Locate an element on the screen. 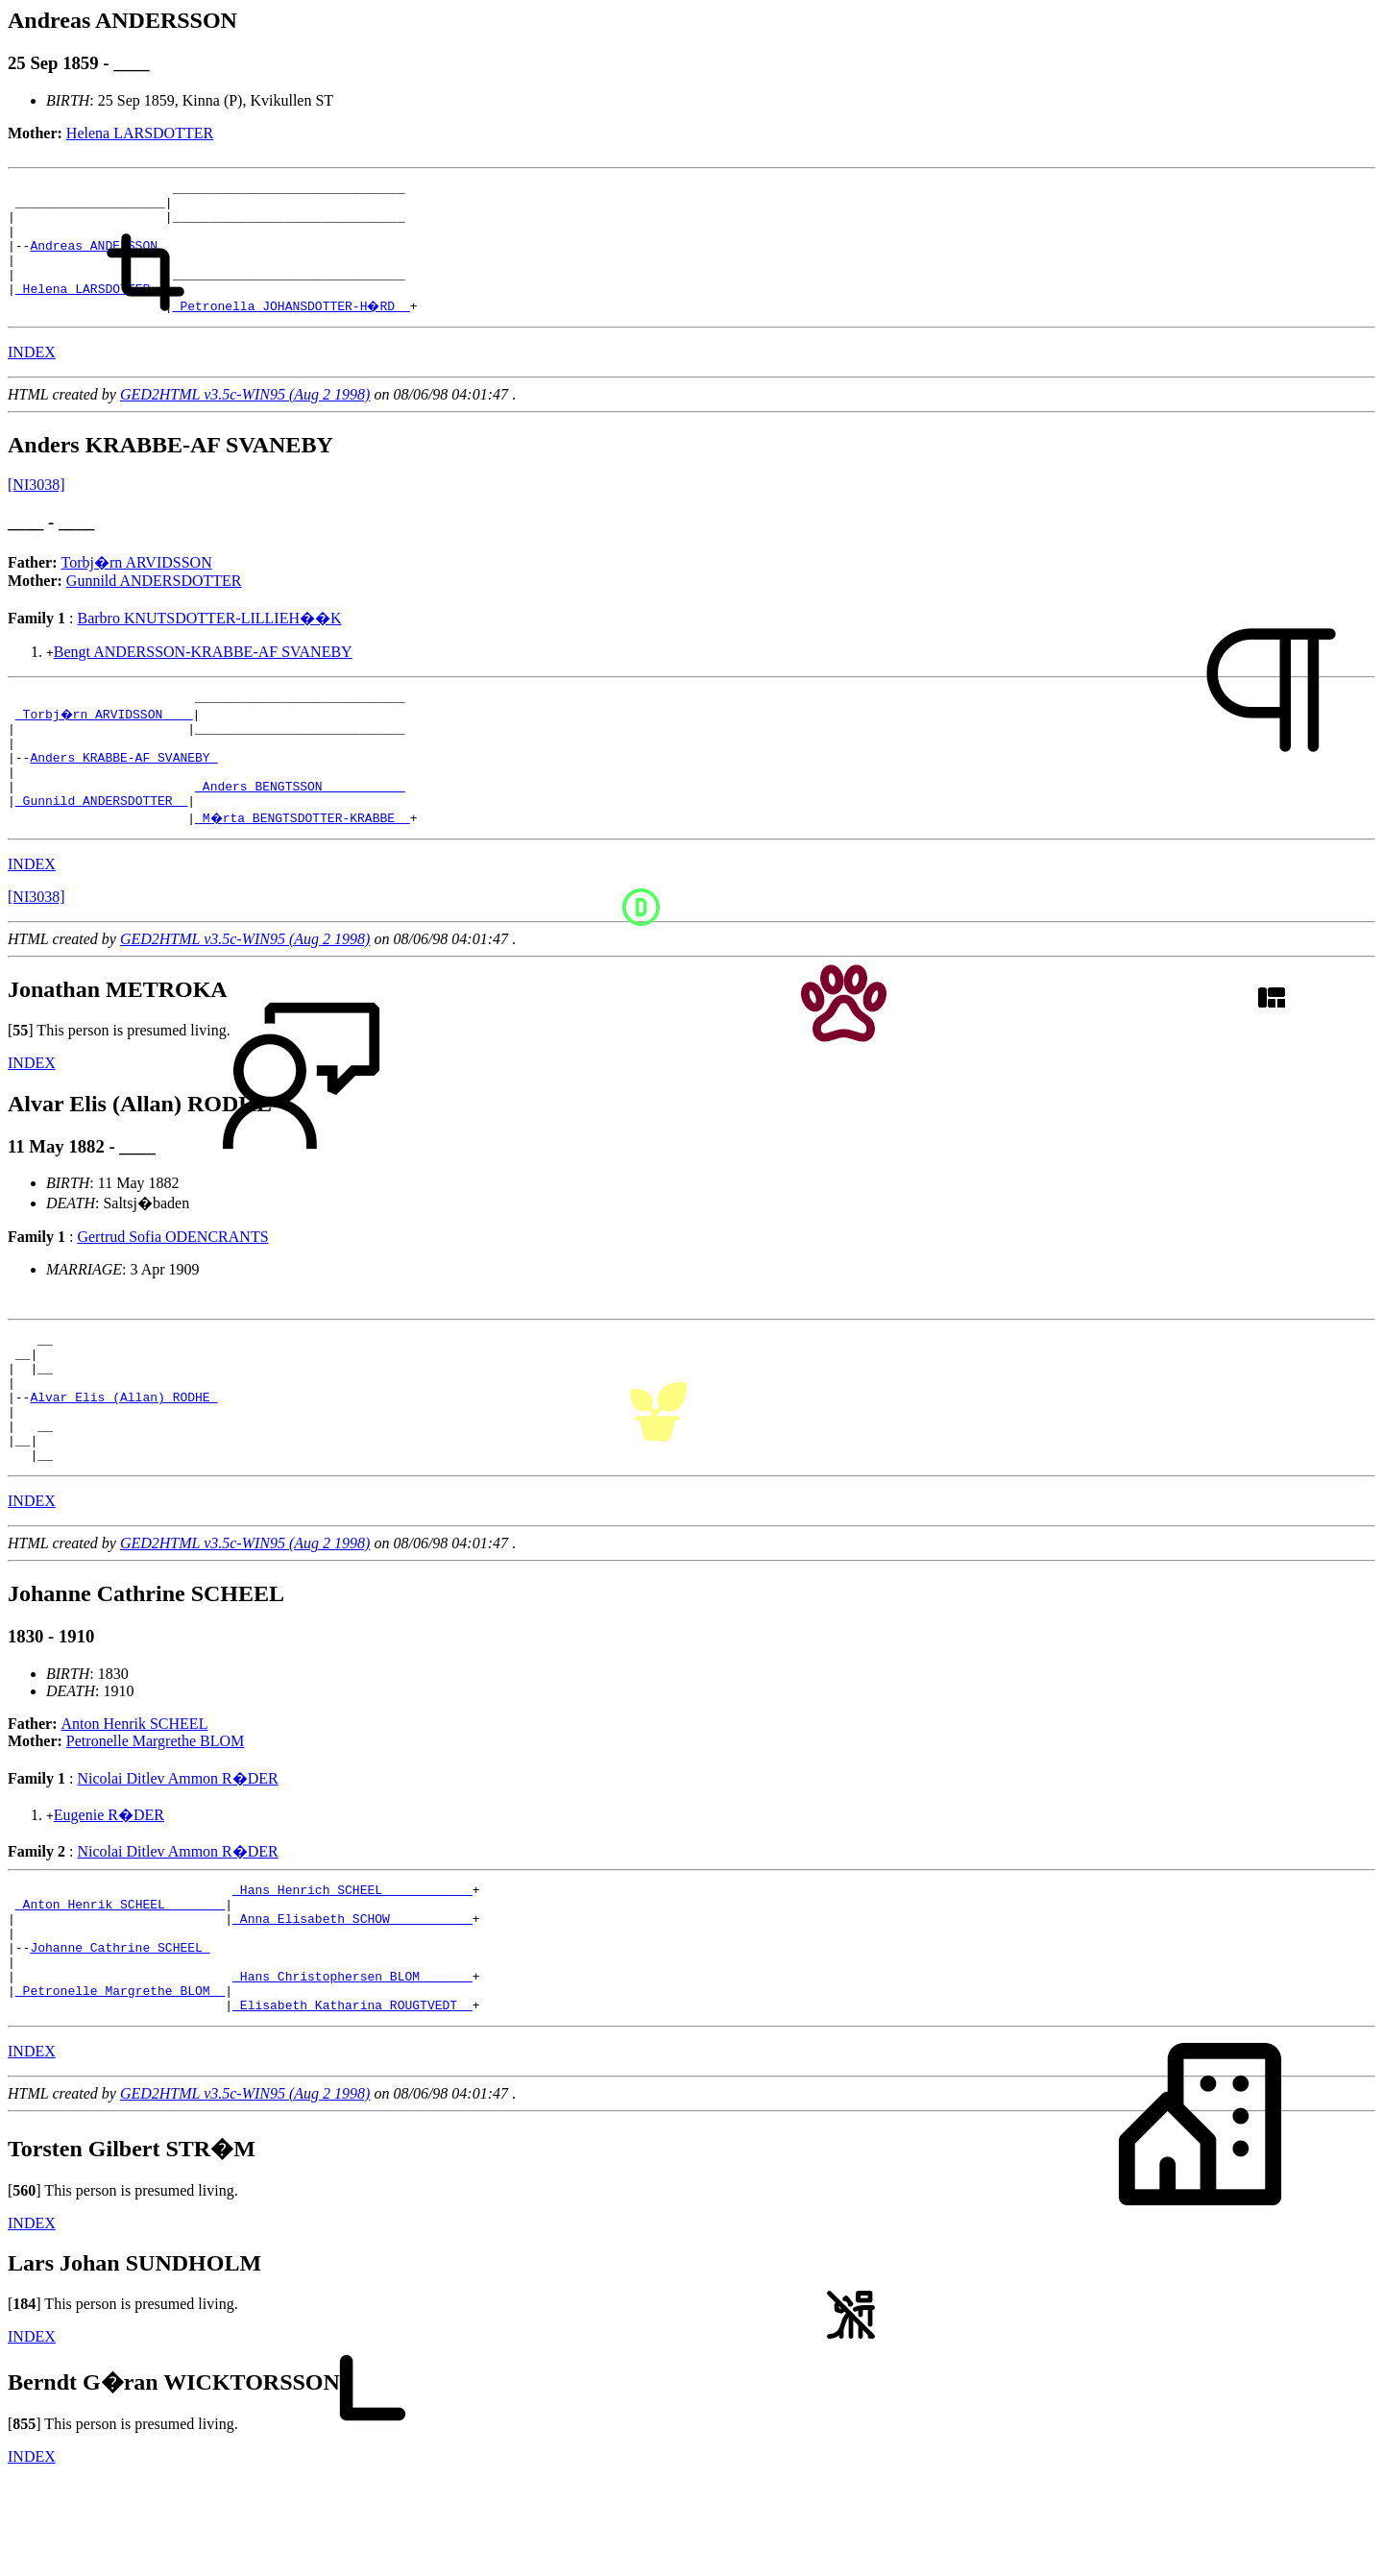 The width and height of the screenshot is (1383, 2576). view community or residential buildings is located at coordinates (1200, 2124).